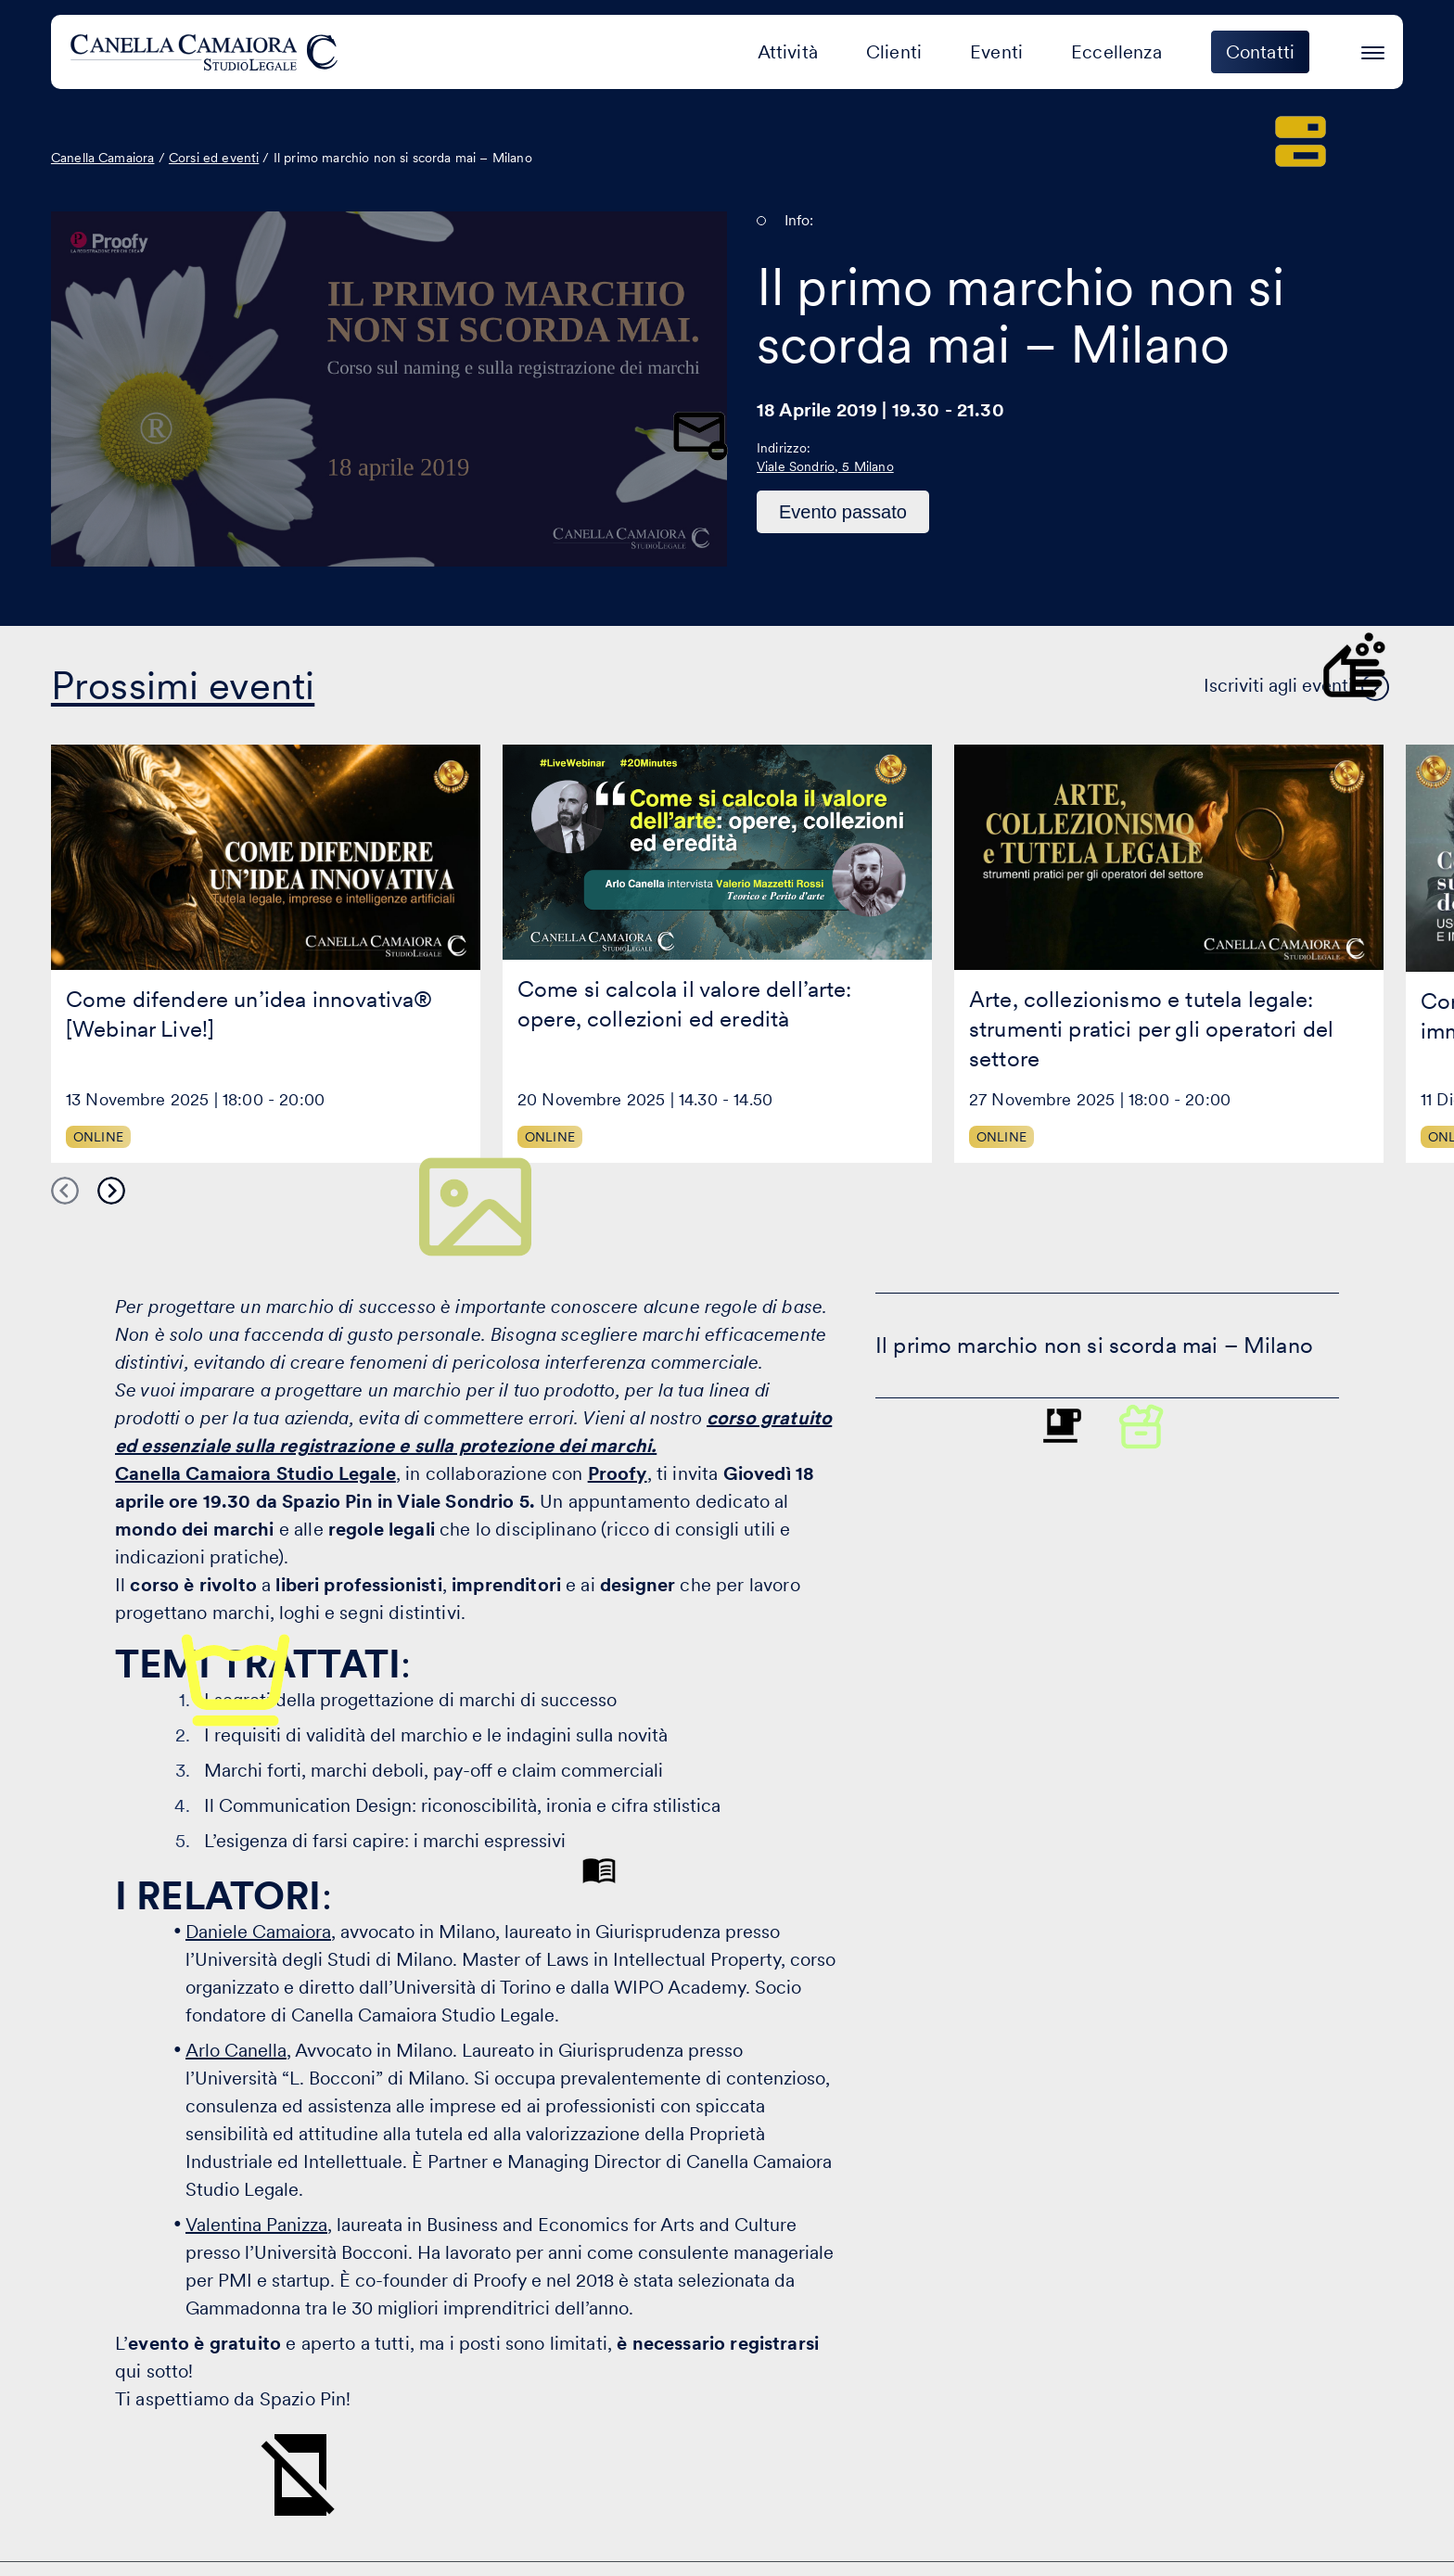 The width and height of the screenshot is (1454, 2576). I want to click on wash hands or hygiene reminder, so click(1356, 665).